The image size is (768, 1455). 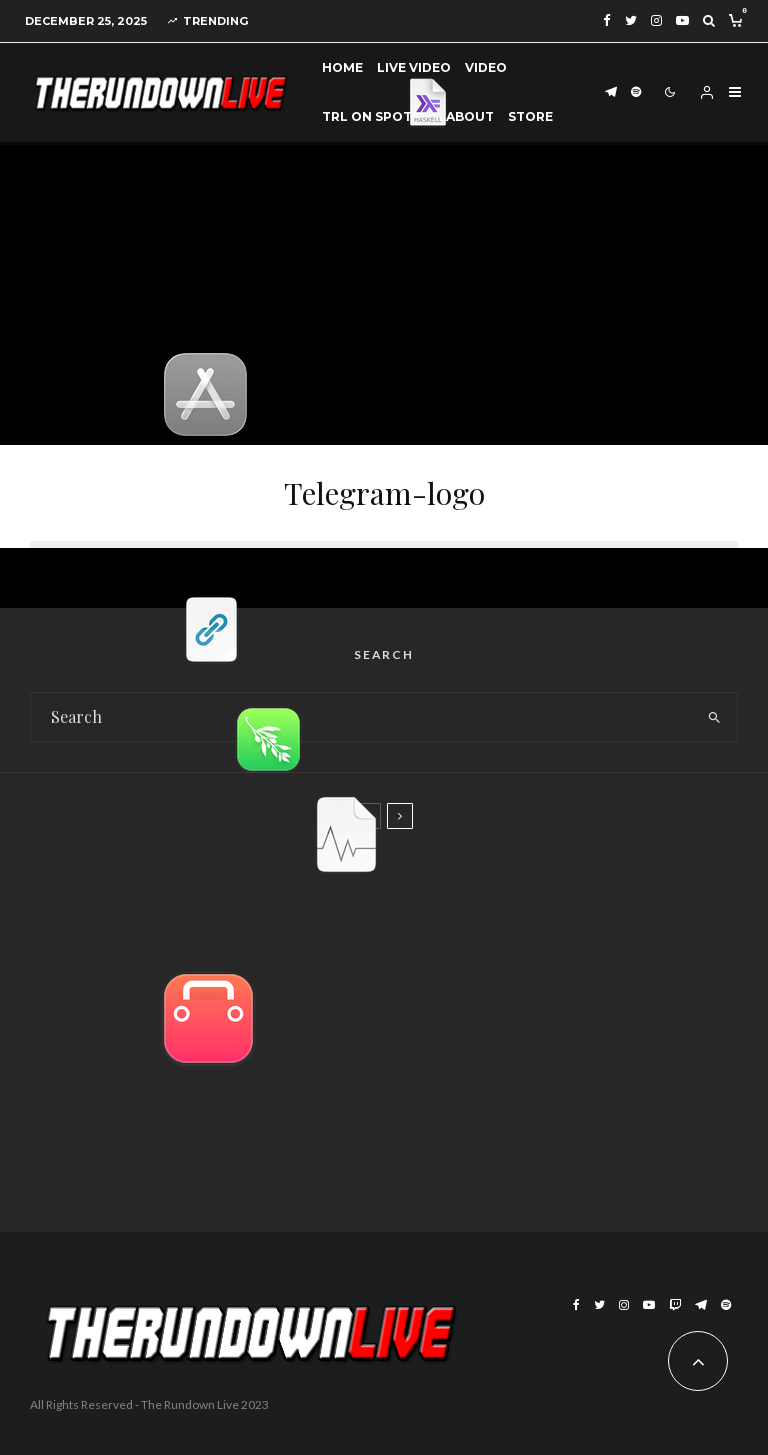 I want to click on access system utilities and tools, so click(x=208, y=1018).